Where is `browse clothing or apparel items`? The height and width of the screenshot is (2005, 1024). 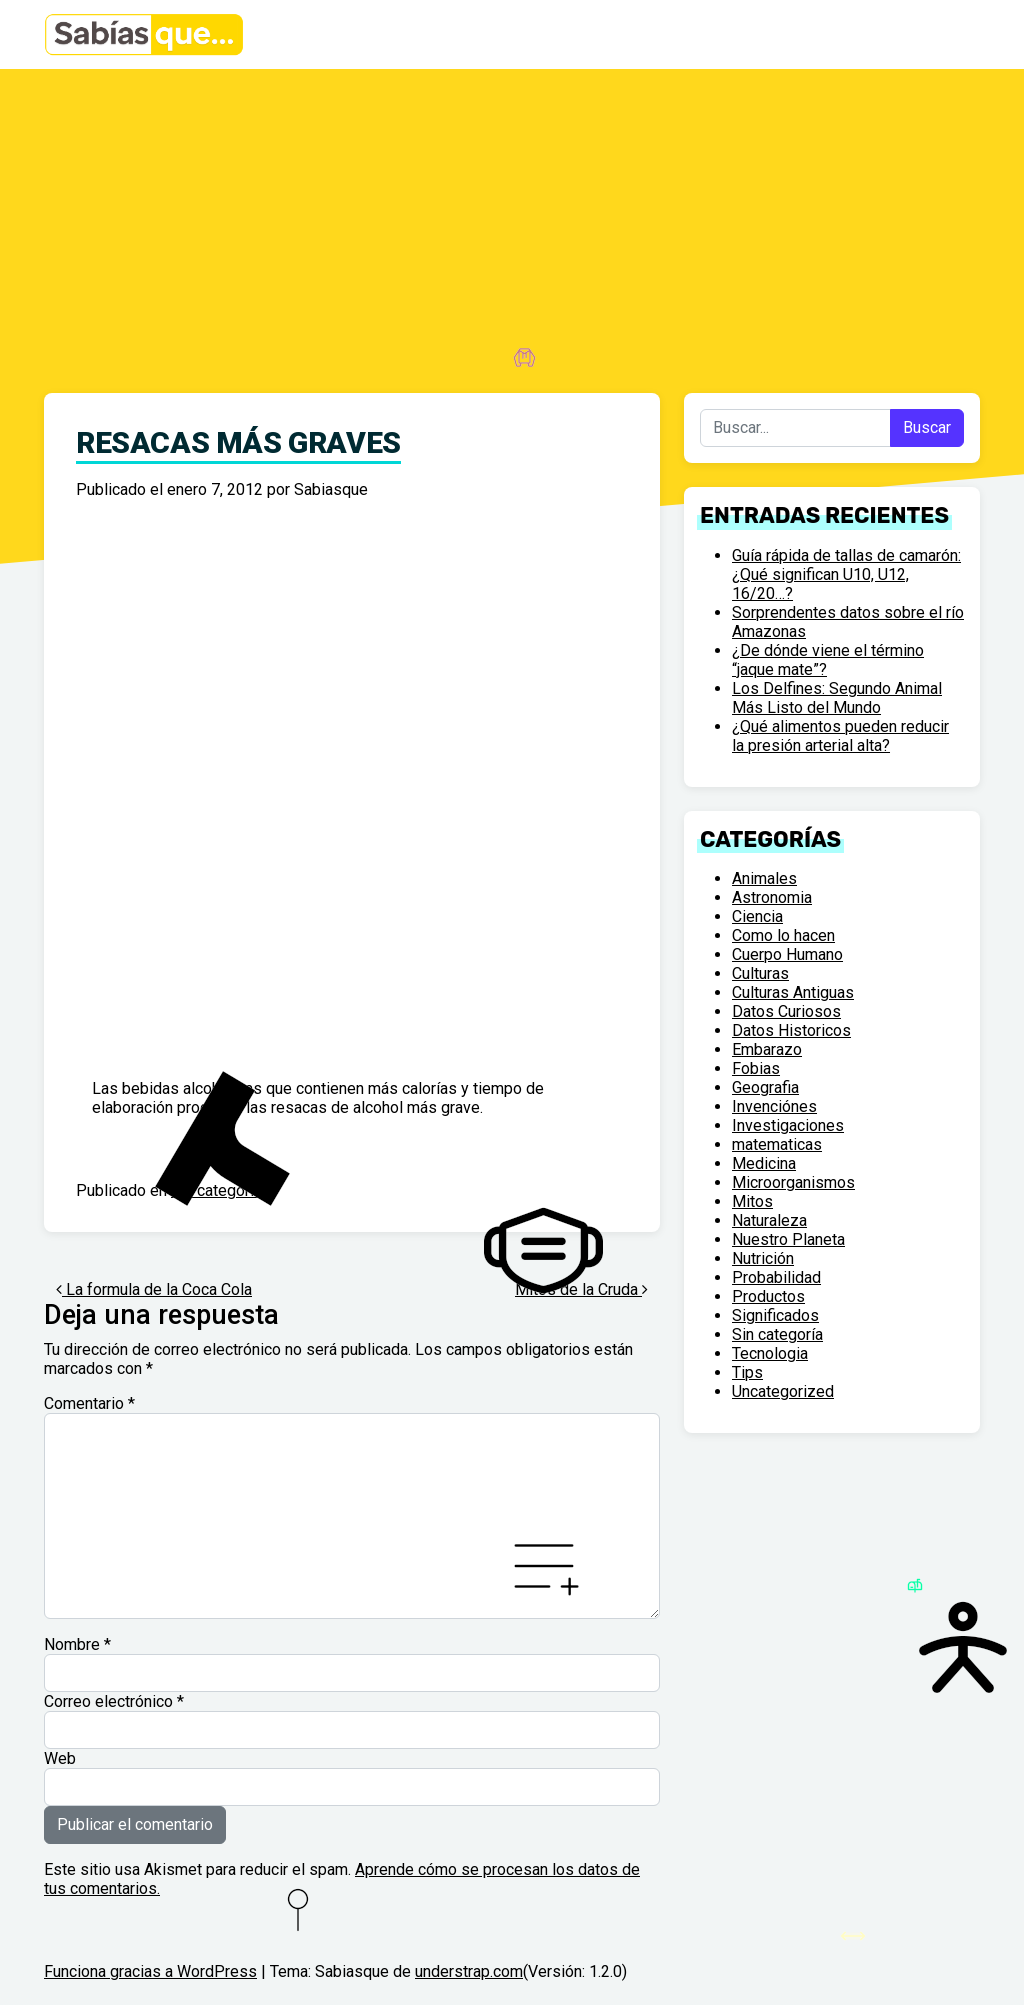 browse clothing or apparel items is located at coordinates (524, 357).